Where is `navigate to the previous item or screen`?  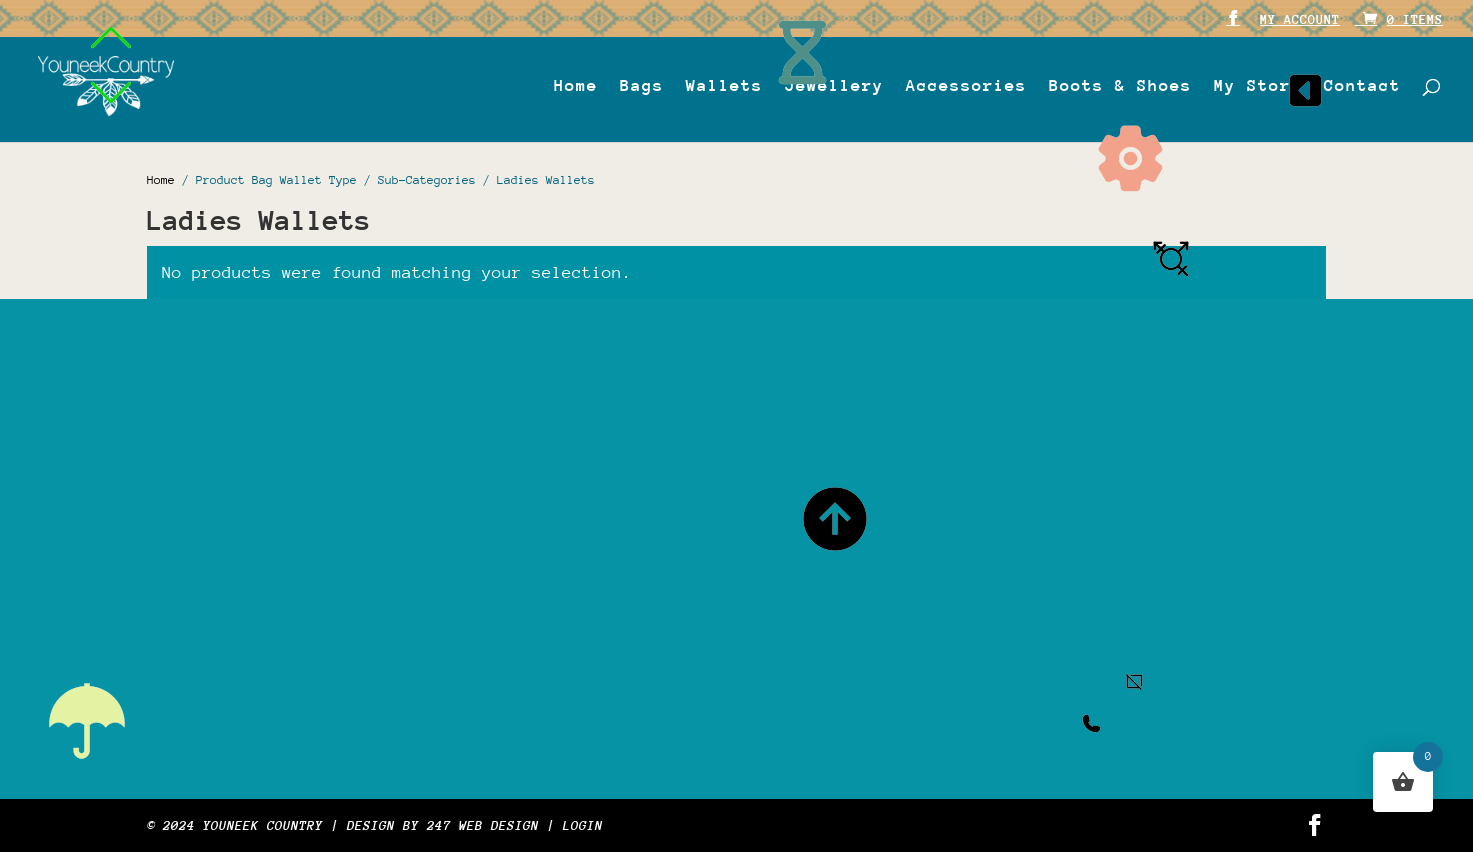 navigate to the previous item or screen is located at coordinates (1305, 90).